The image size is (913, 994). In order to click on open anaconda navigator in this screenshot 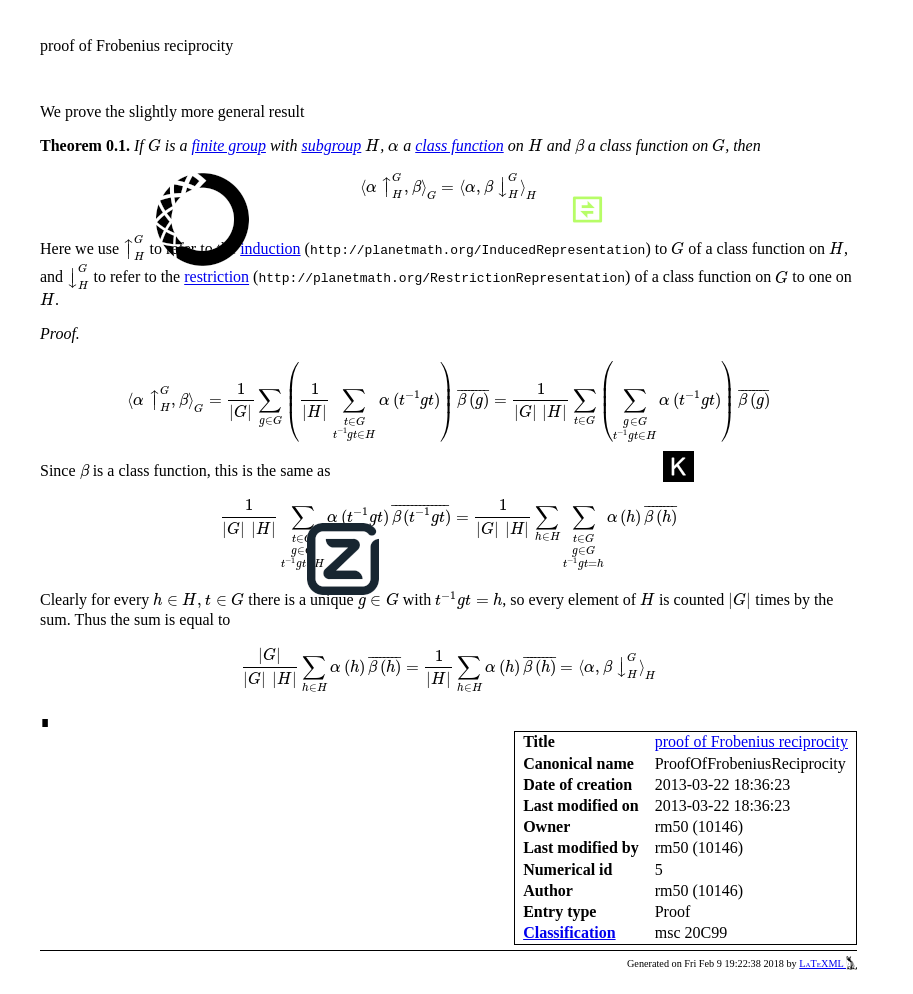, I will do `click(202, 219)`.